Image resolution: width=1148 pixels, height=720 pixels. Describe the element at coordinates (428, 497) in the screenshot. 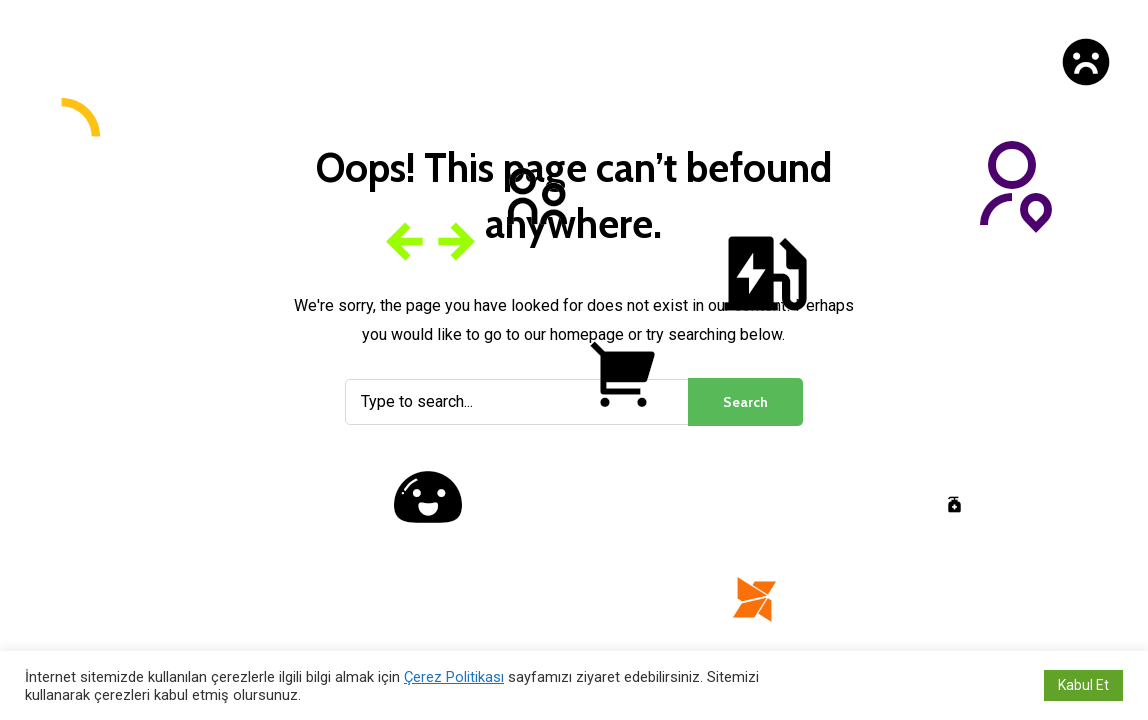

I see `docsify documentation platform logo` at that location.